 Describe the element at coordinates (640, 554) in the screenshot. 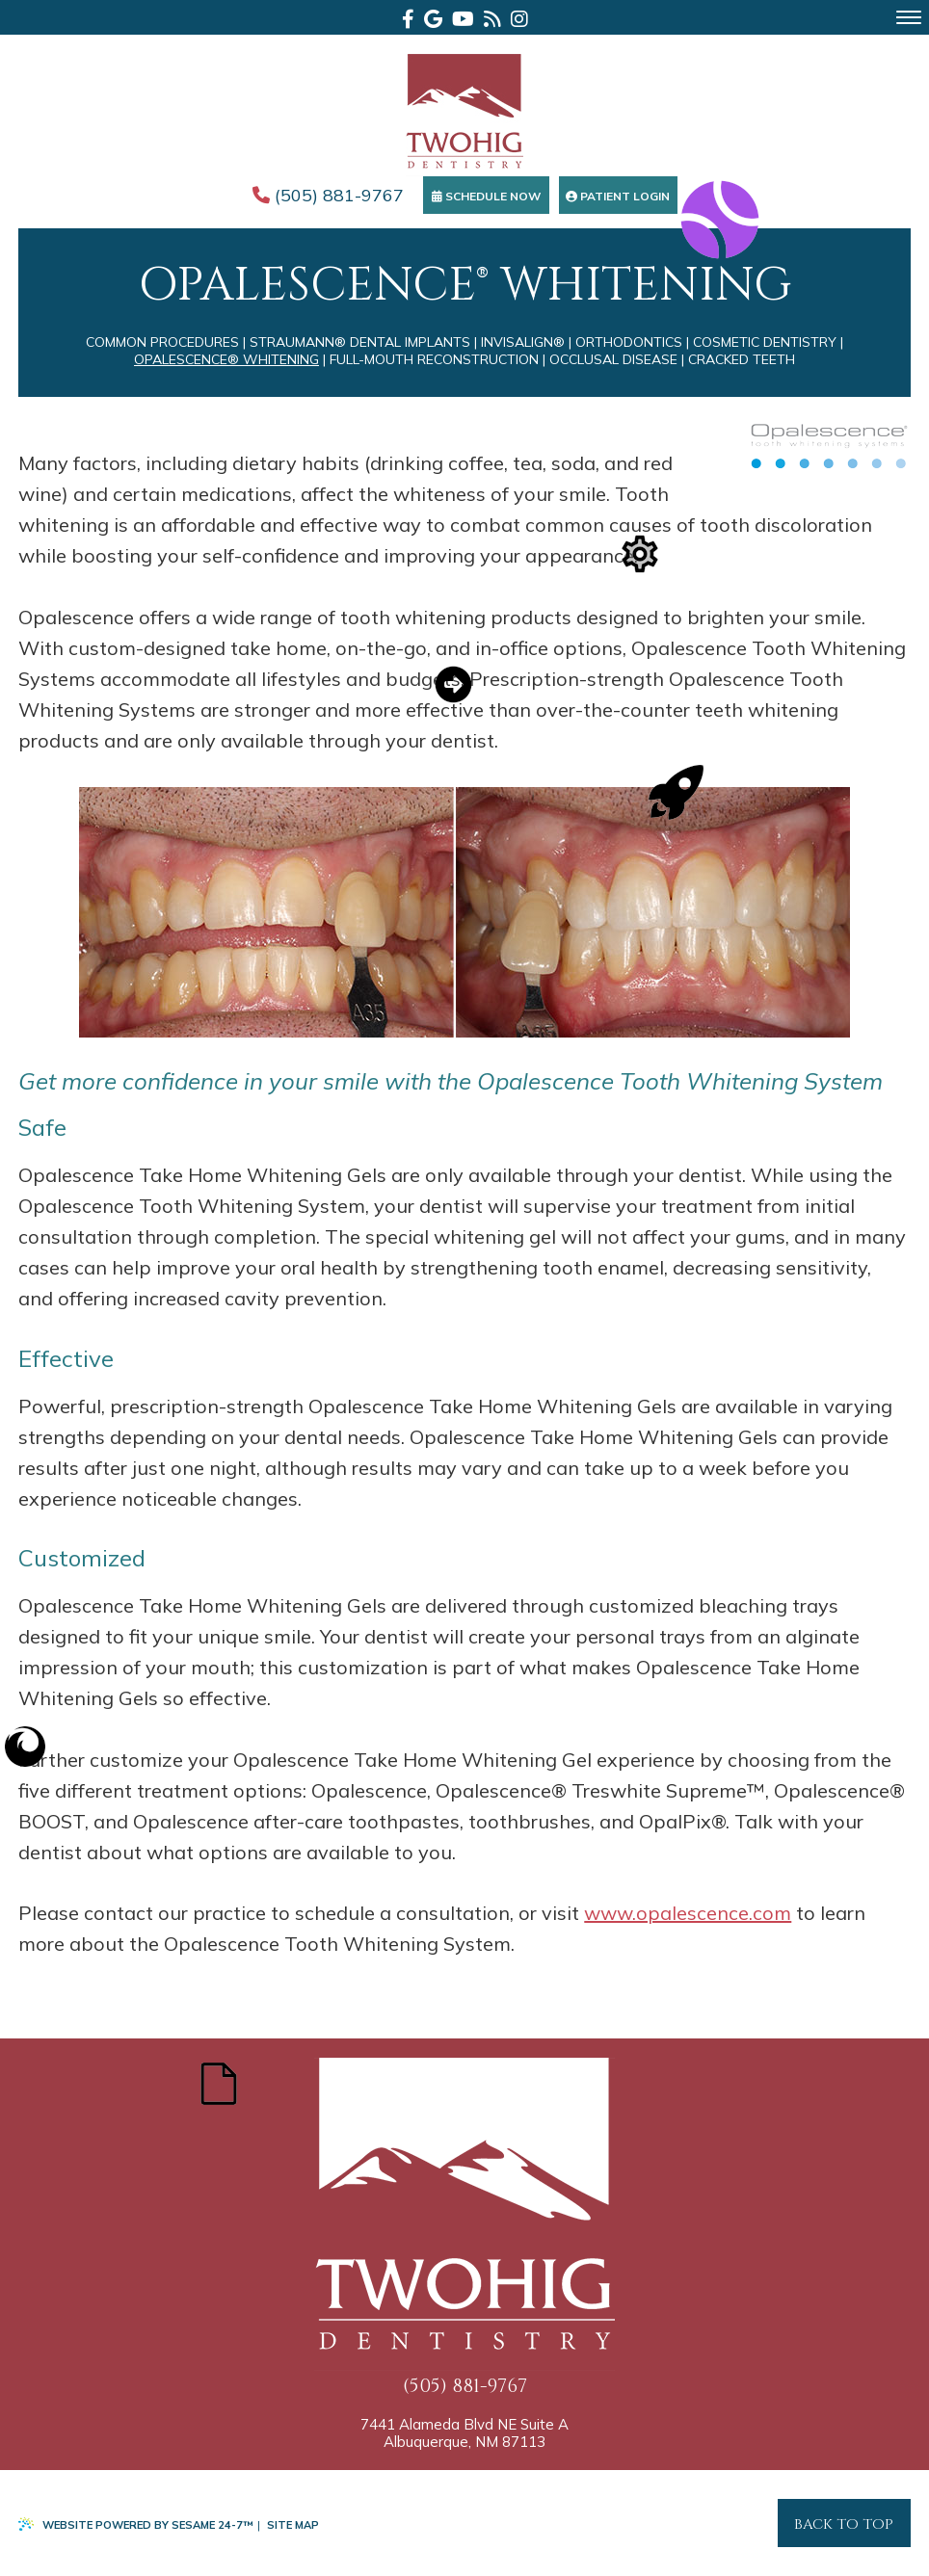

I see `access app or system settings` at that location.